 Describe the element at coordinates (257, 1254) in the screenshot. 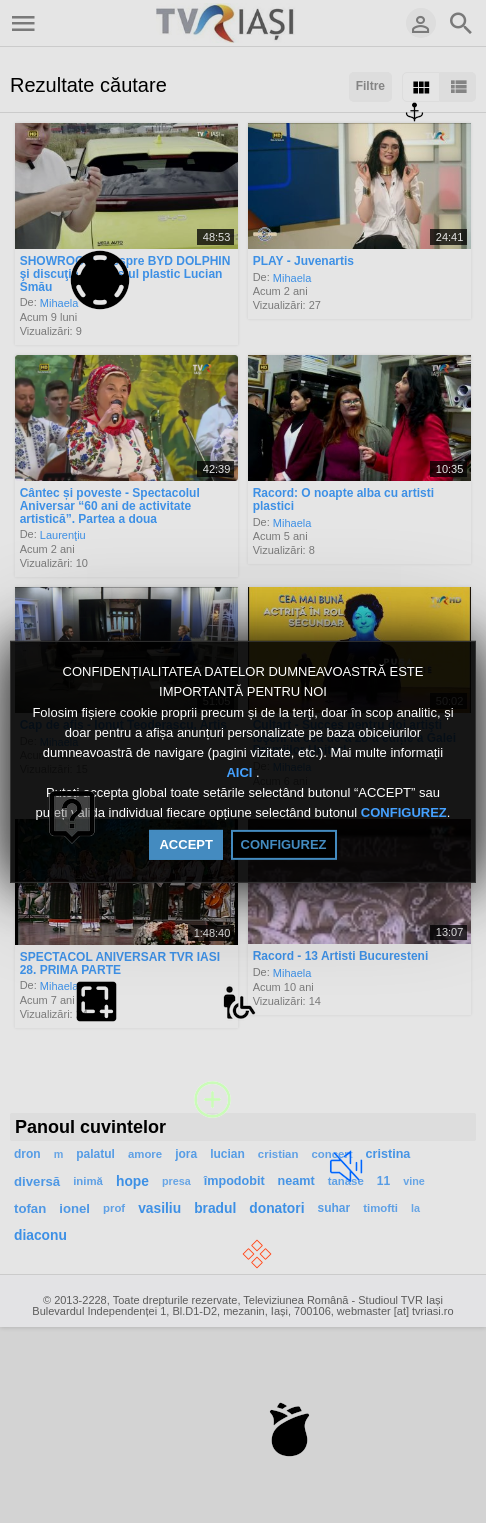

I see `decorative pattern or design element` at that location.